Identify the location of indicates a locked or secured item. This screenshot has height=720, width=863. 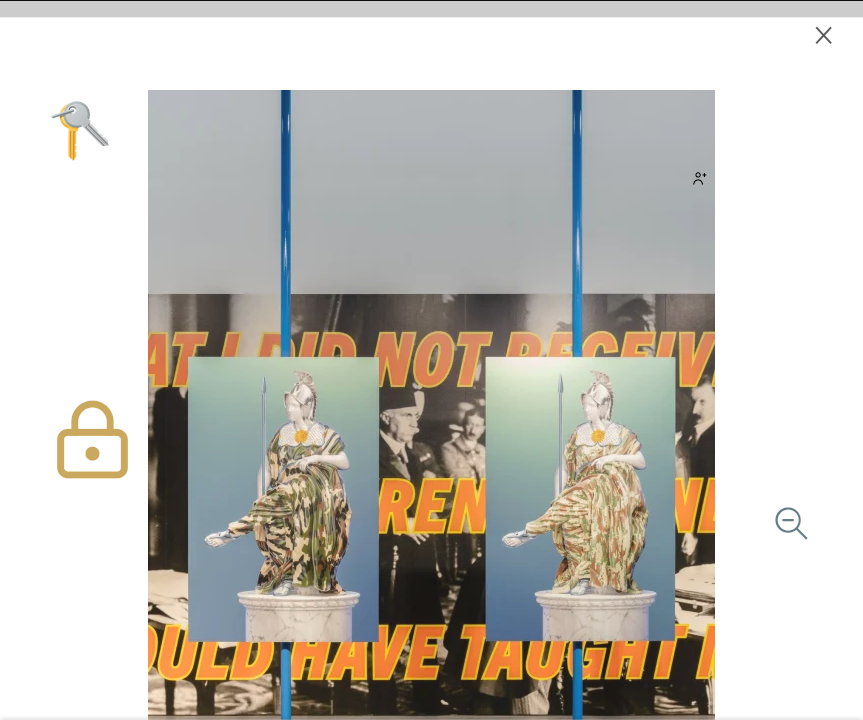
(92, 439).